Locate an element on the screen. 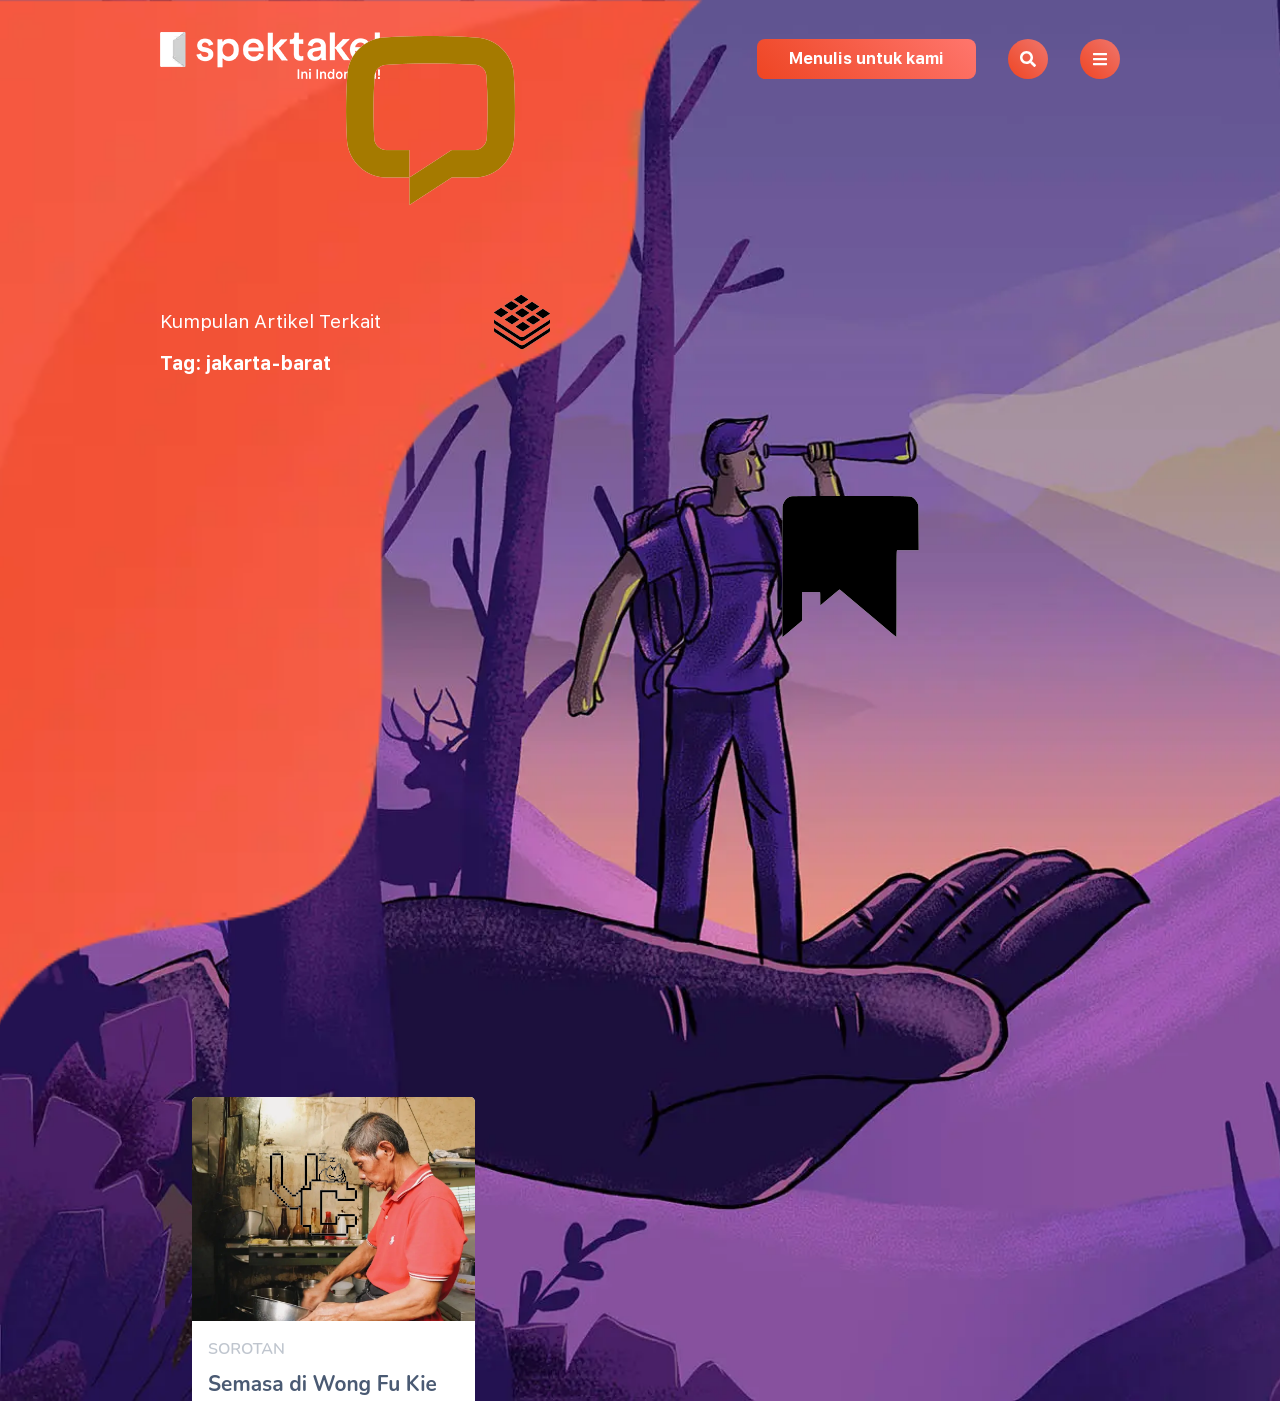 This screenshot has height=1401, width=1280. open LiveChat customer support is located at coordinates (430, 120).